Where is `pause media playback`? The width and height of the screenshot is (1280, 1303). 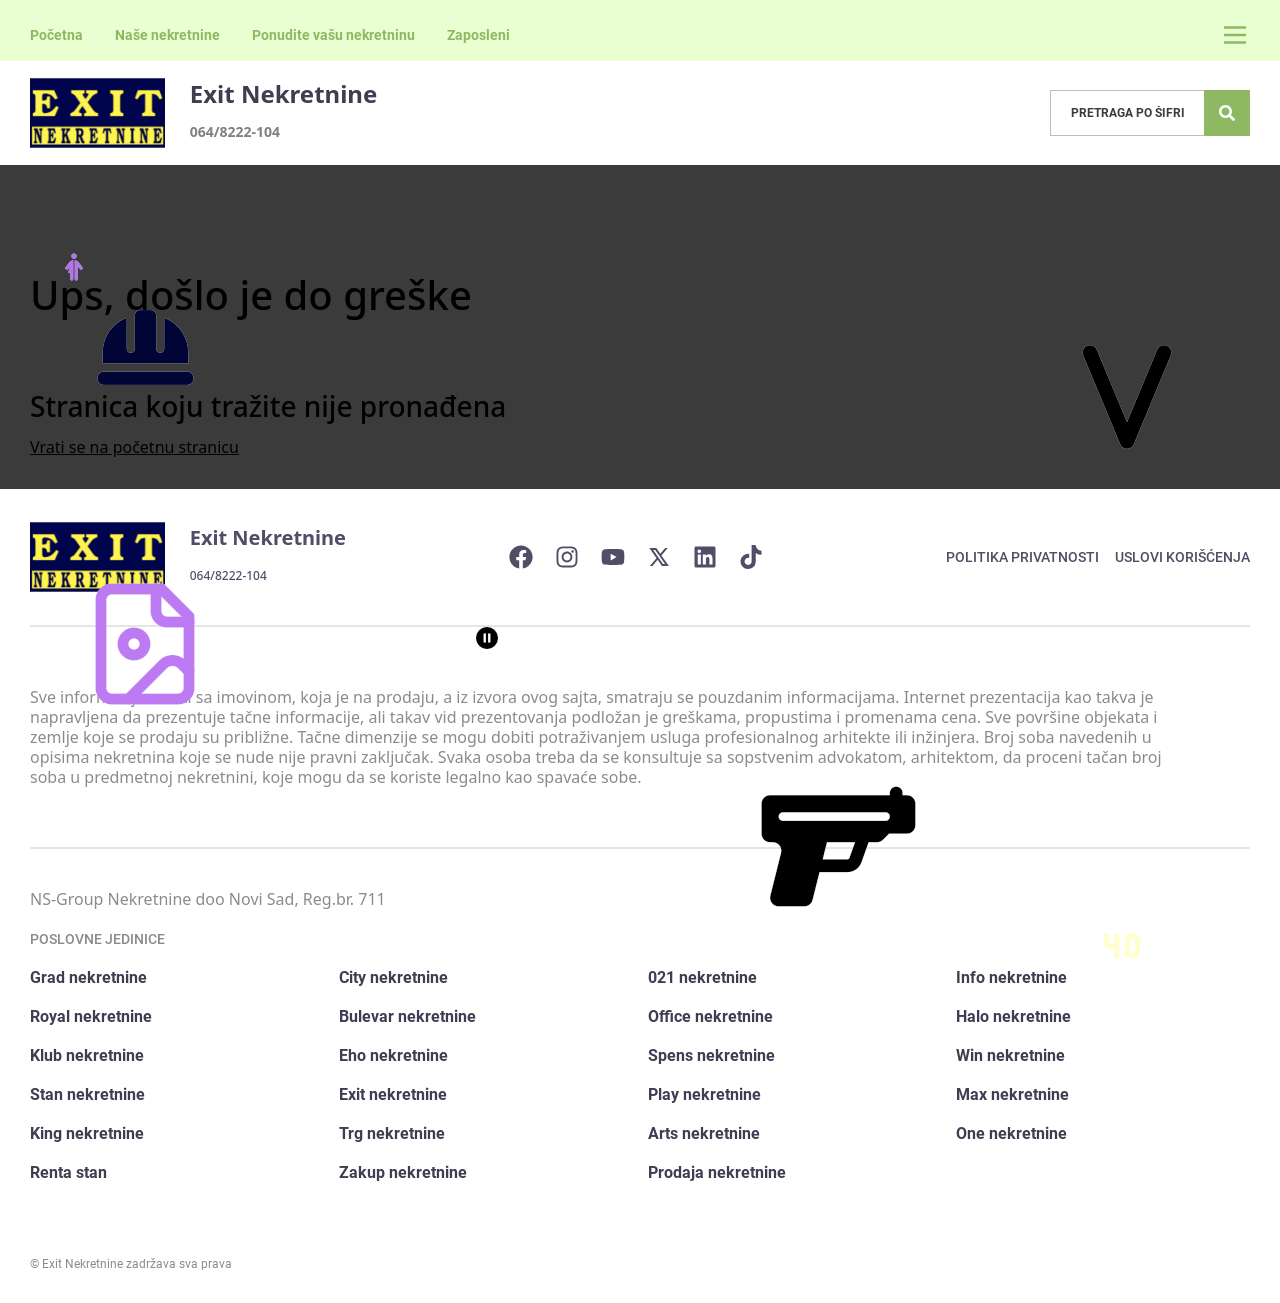
pause media playback is located at coordinates (487, 638).